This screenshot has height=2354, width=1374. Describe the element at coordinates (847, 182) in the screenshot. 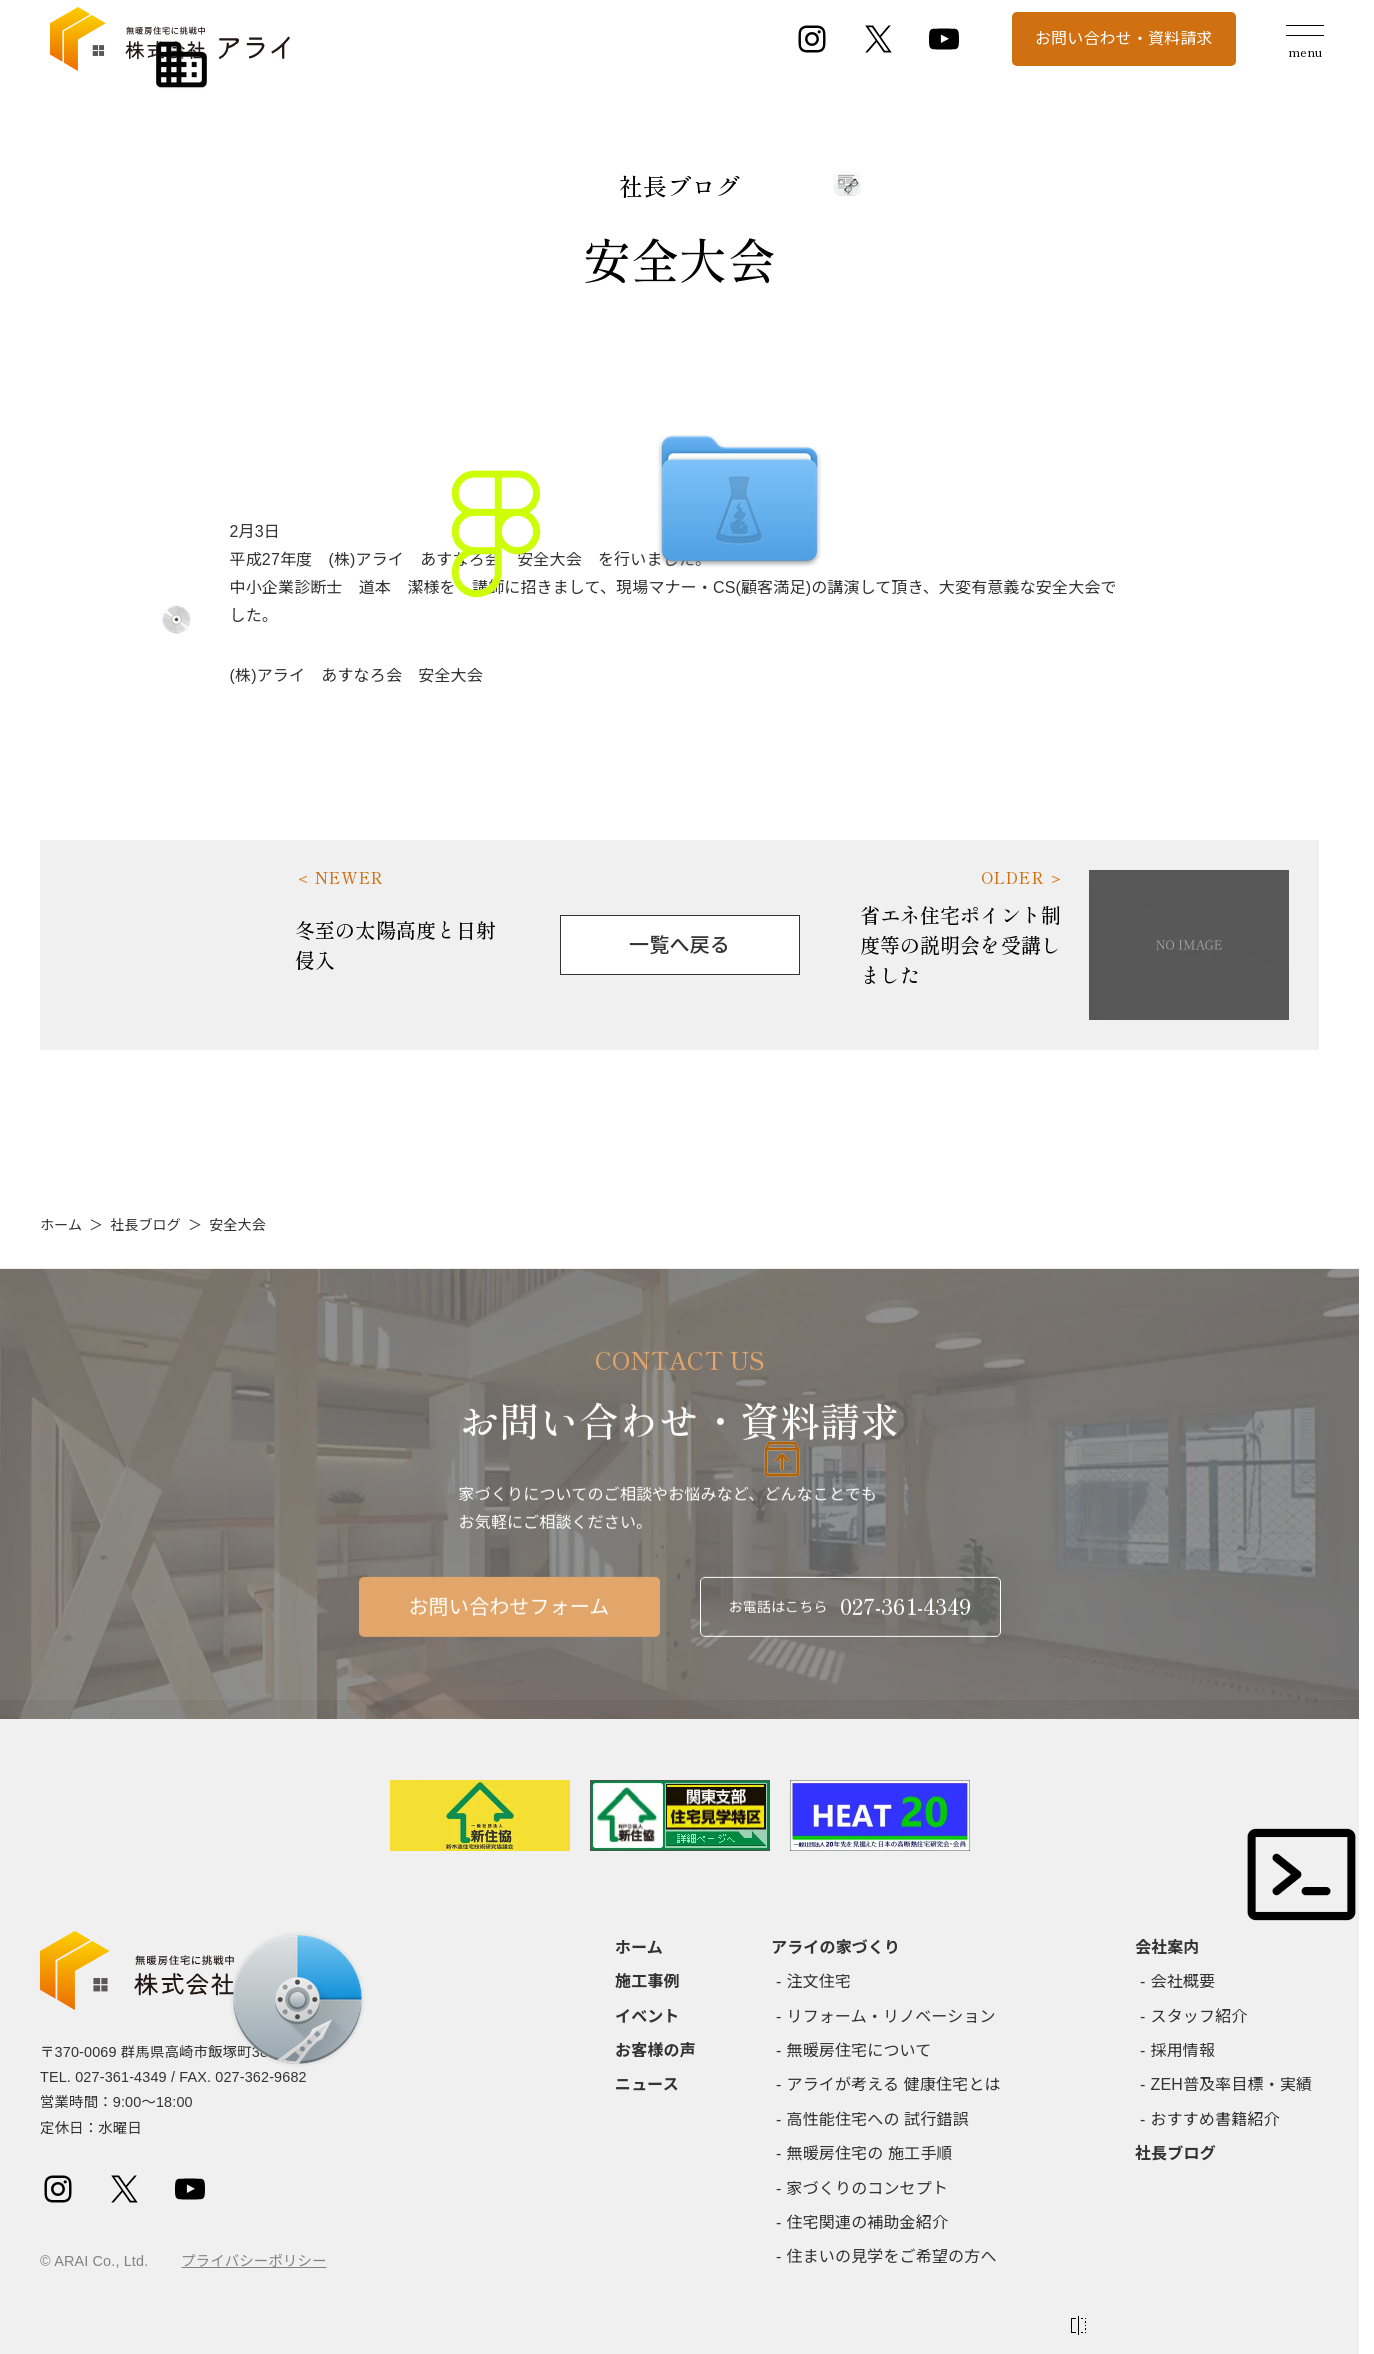

I see `open gnome documents app` at that location.